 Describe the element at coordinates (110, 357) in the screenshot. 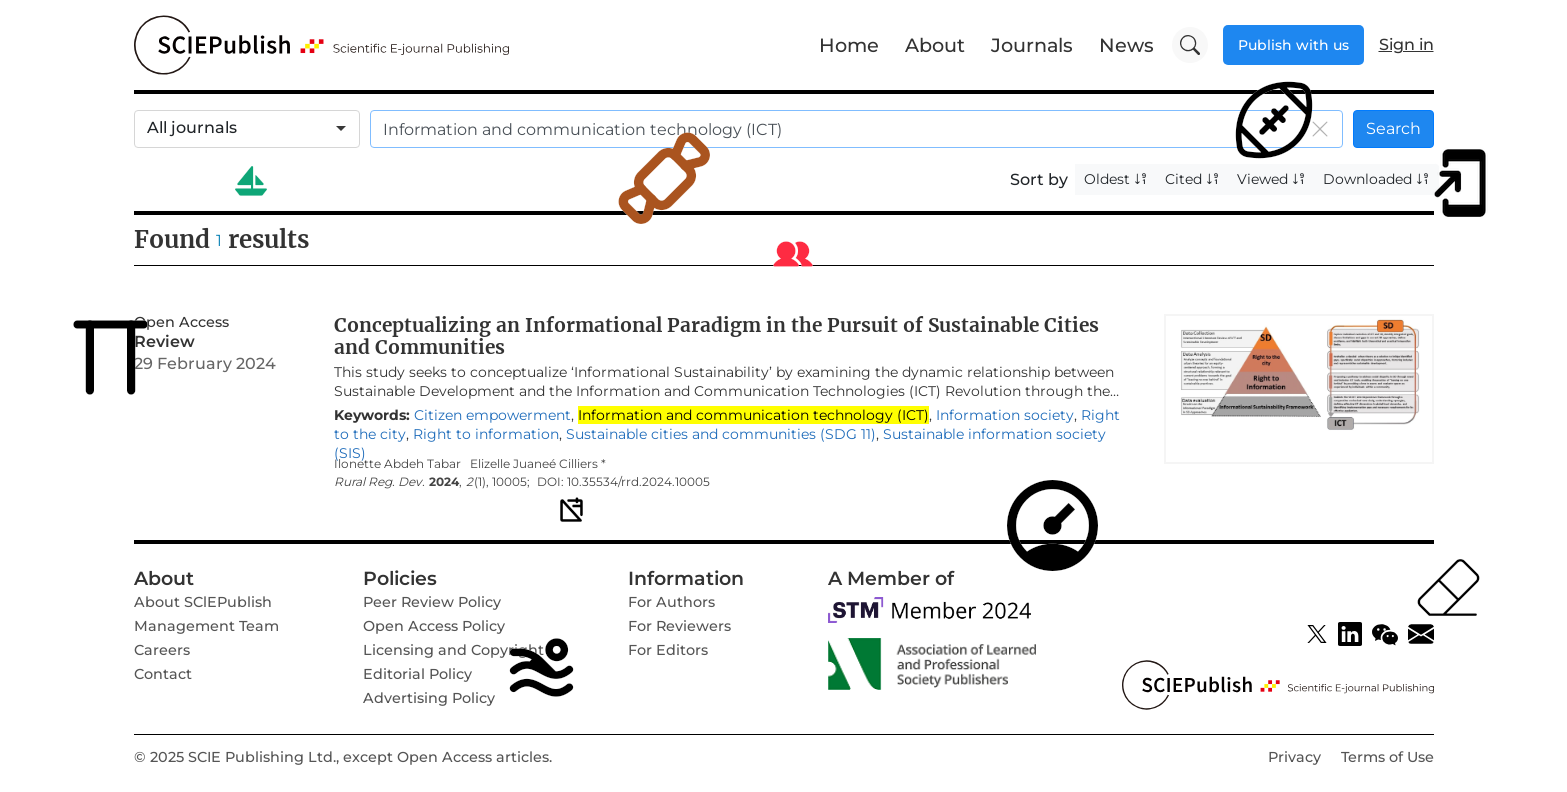

I see `access mathematical or scientific functions` at that location.